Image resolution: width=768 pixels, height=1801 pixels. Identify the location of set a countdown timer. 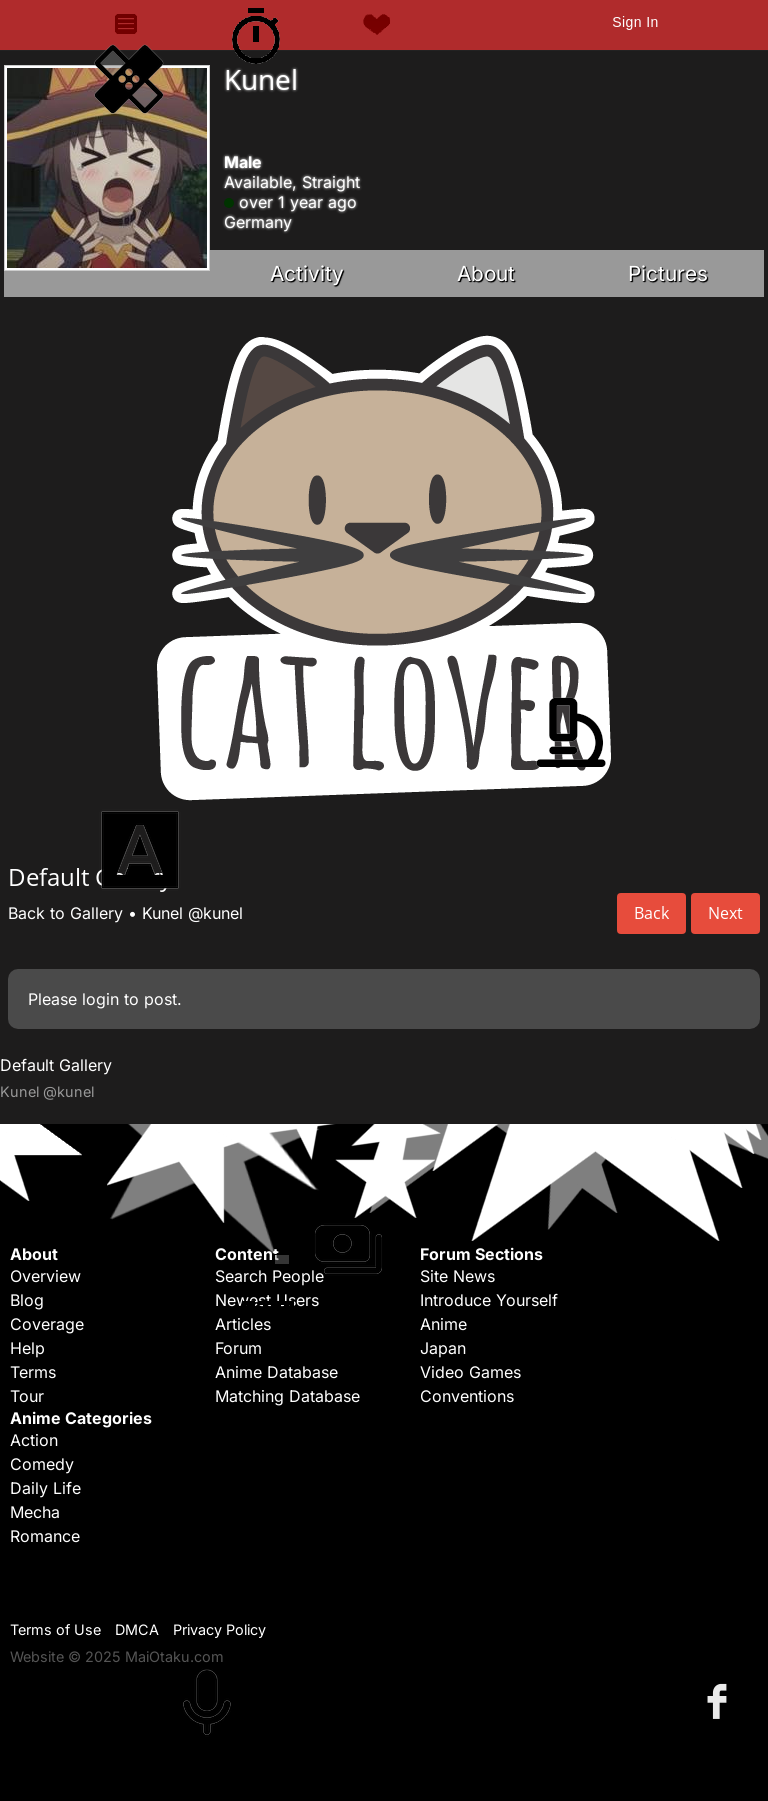
(256, 37).